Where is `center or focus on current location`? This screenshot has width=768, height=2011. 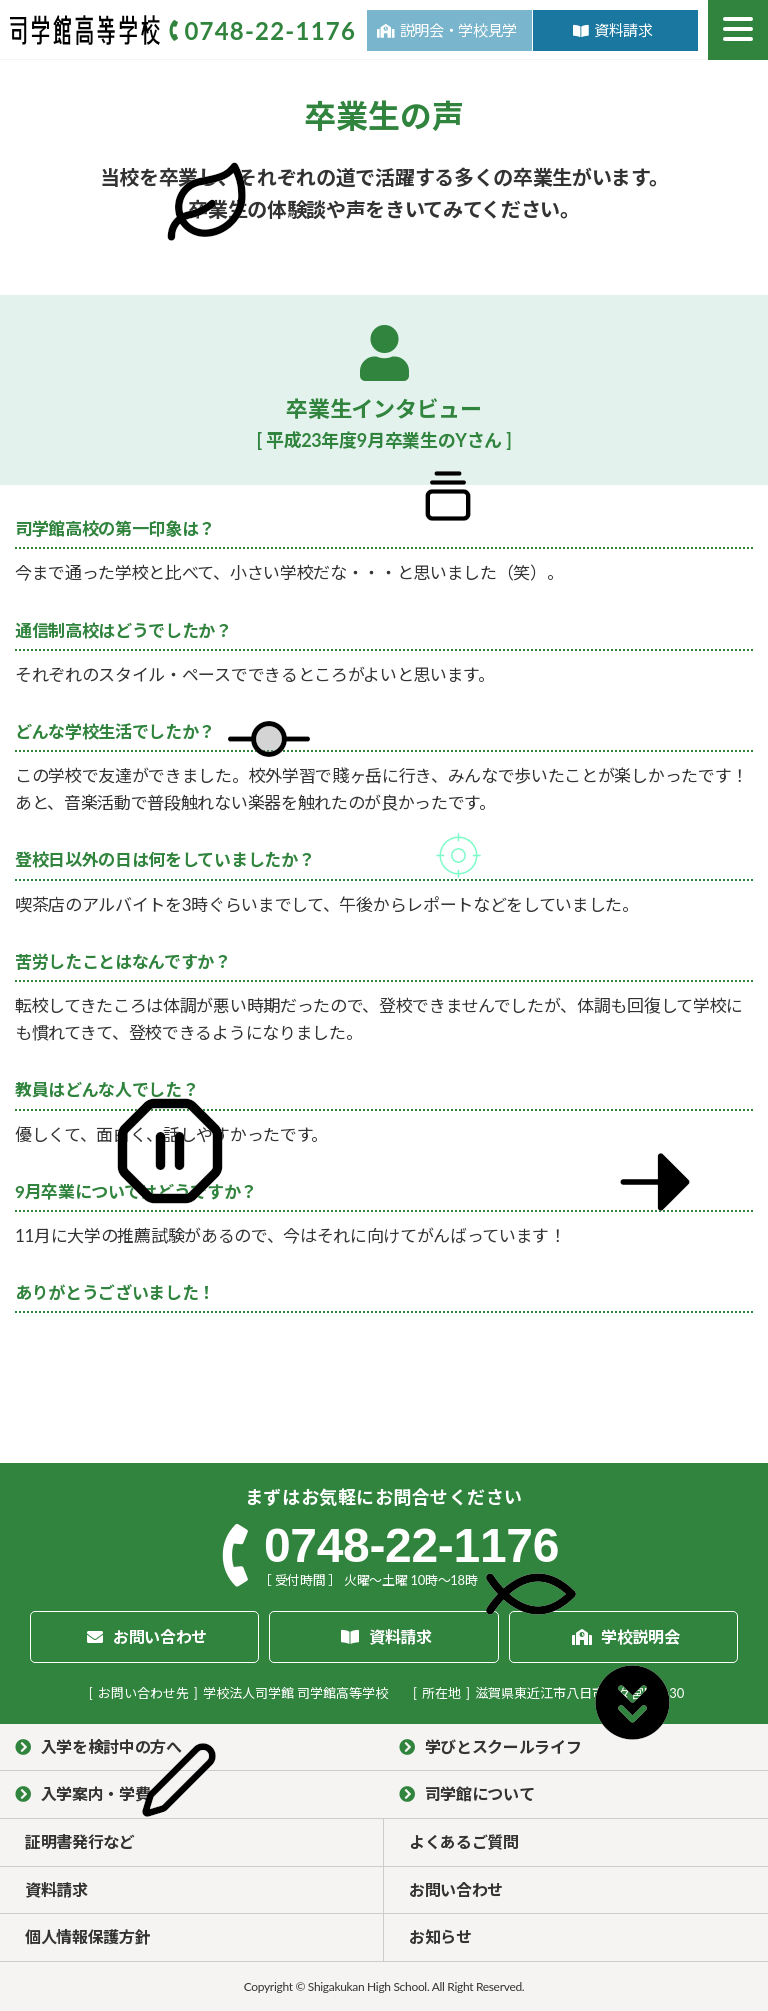 center or focus on current location is located at coordinates (458, 855).